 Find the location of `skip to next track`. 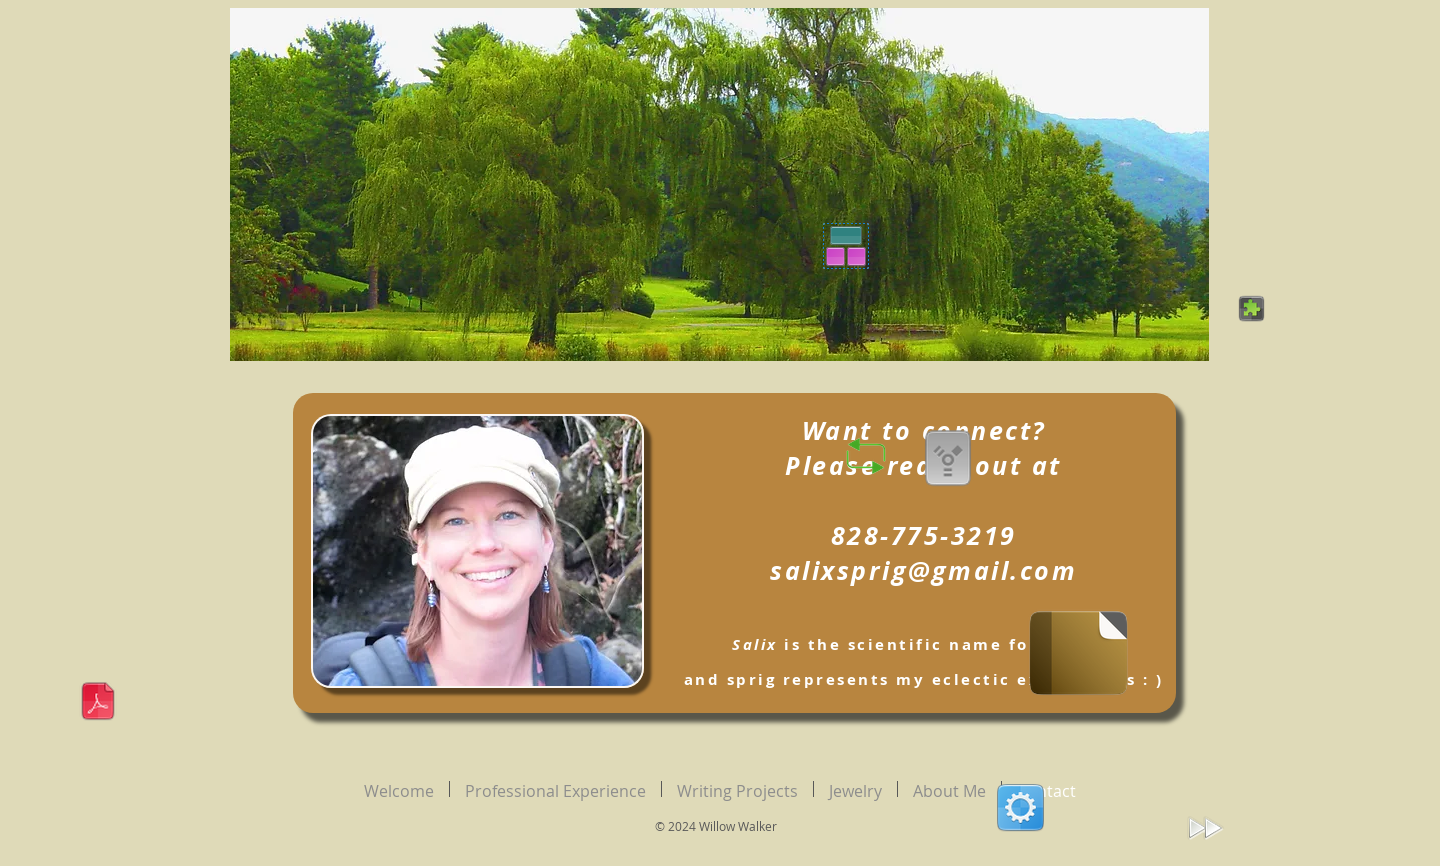

skip to next track is located at coordinates (1205, 828).